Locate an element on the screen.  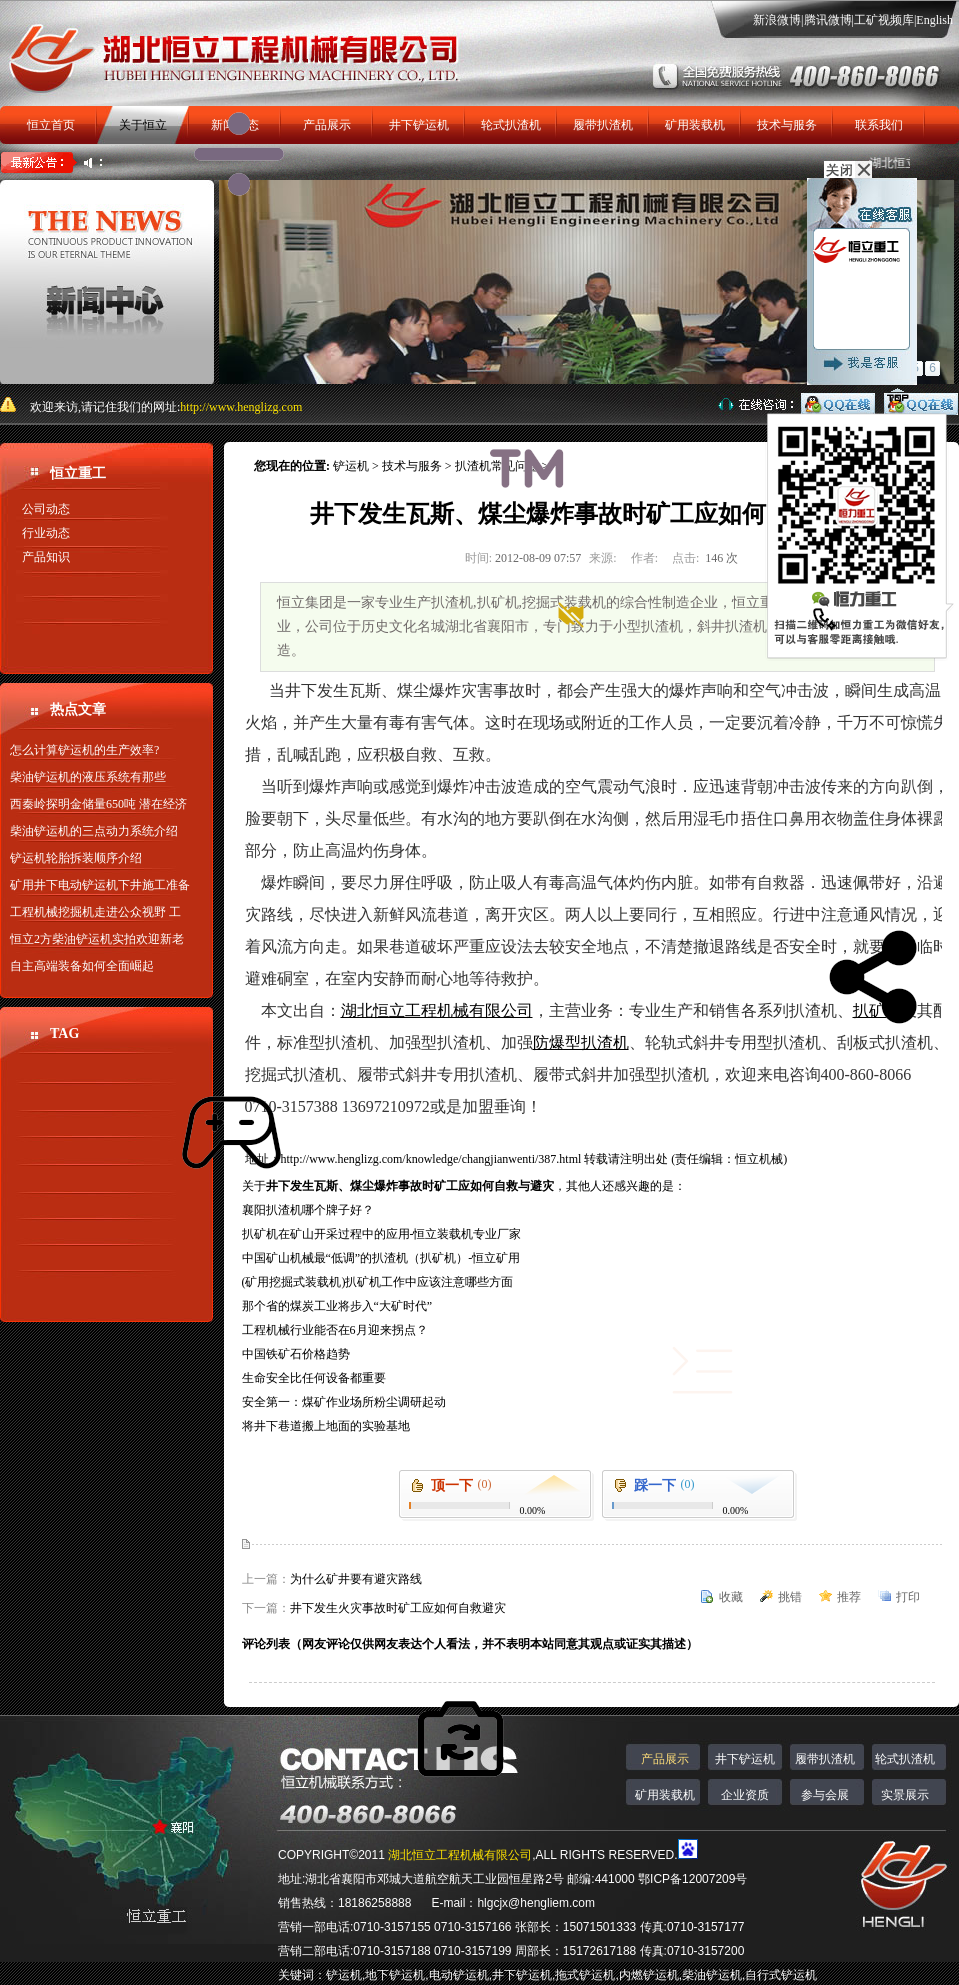
share content with others is located at coordinates (876, 977).